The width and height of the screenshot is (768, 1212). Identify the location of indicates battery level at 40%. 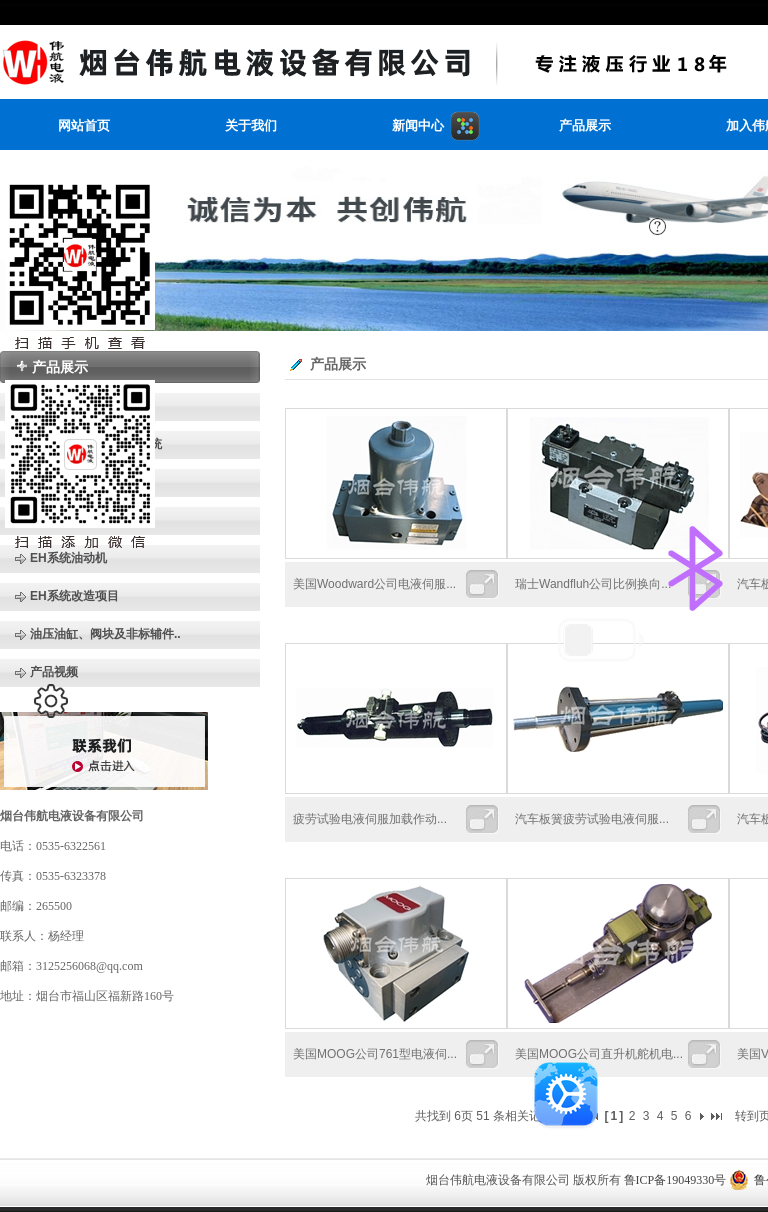
(601, 640).